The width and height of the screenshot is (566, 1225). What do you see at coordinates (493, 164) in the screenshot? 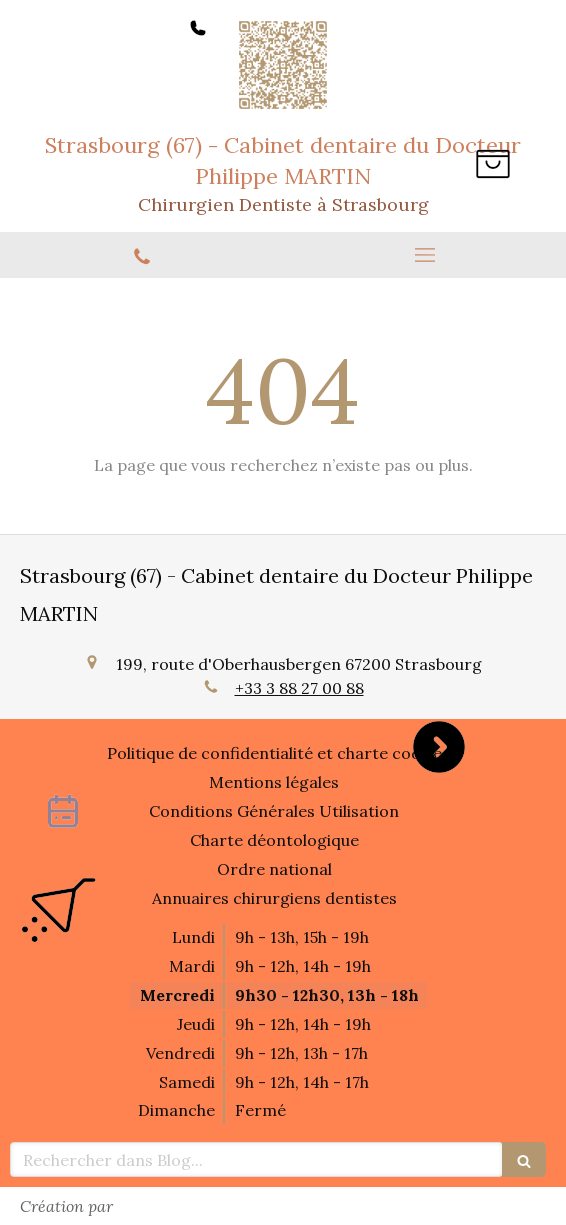
I see `view your shopping bag` at bounding box center [493, 164].